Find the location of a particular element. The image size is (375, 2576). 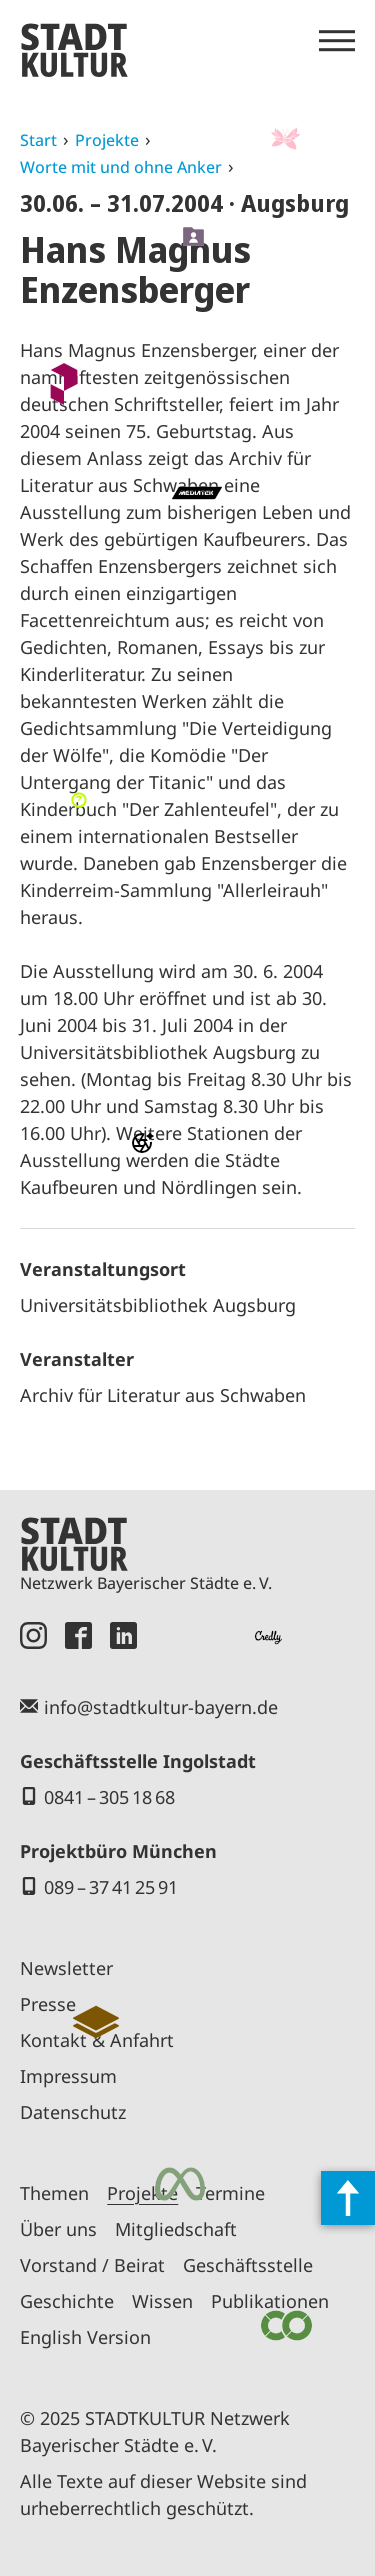

open remove.bg background removal tool is located at coordinates (96, 2022).